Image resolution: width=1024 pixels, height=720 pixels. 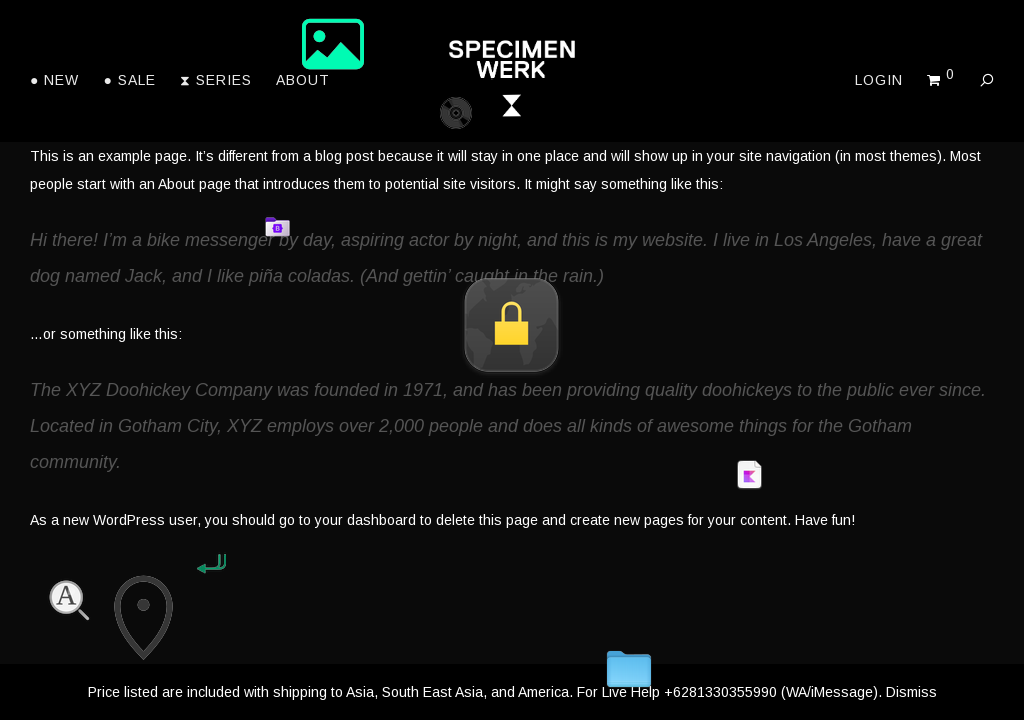 I want to click on search for files or documents, so click(x=69, y=600).